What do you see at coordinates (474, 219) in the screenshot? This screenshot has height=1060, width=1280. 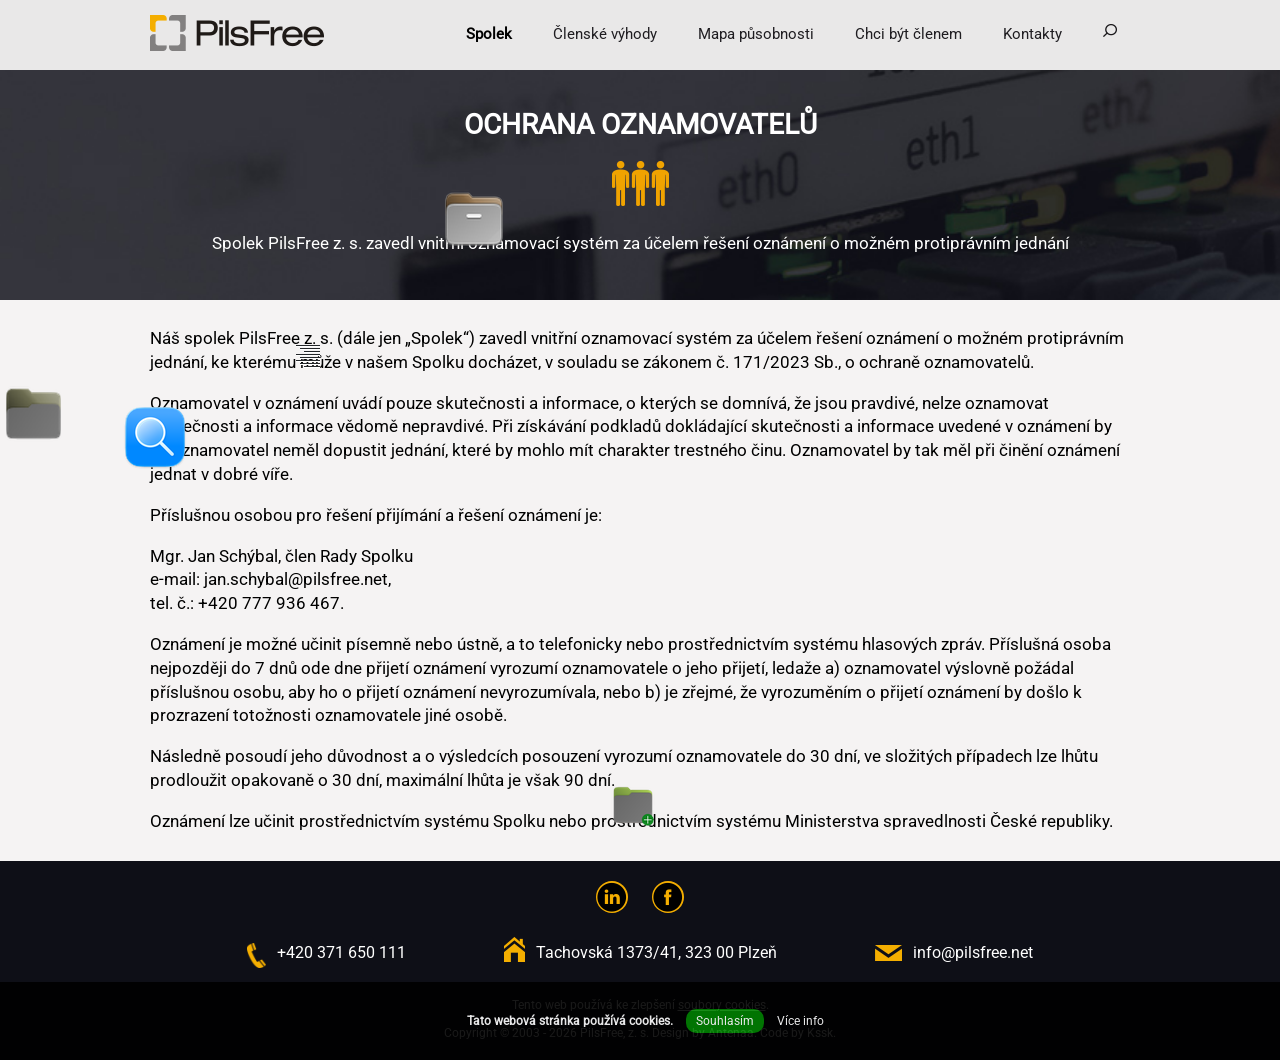 I see `open the file manager application` at bounding box center [474, 219].